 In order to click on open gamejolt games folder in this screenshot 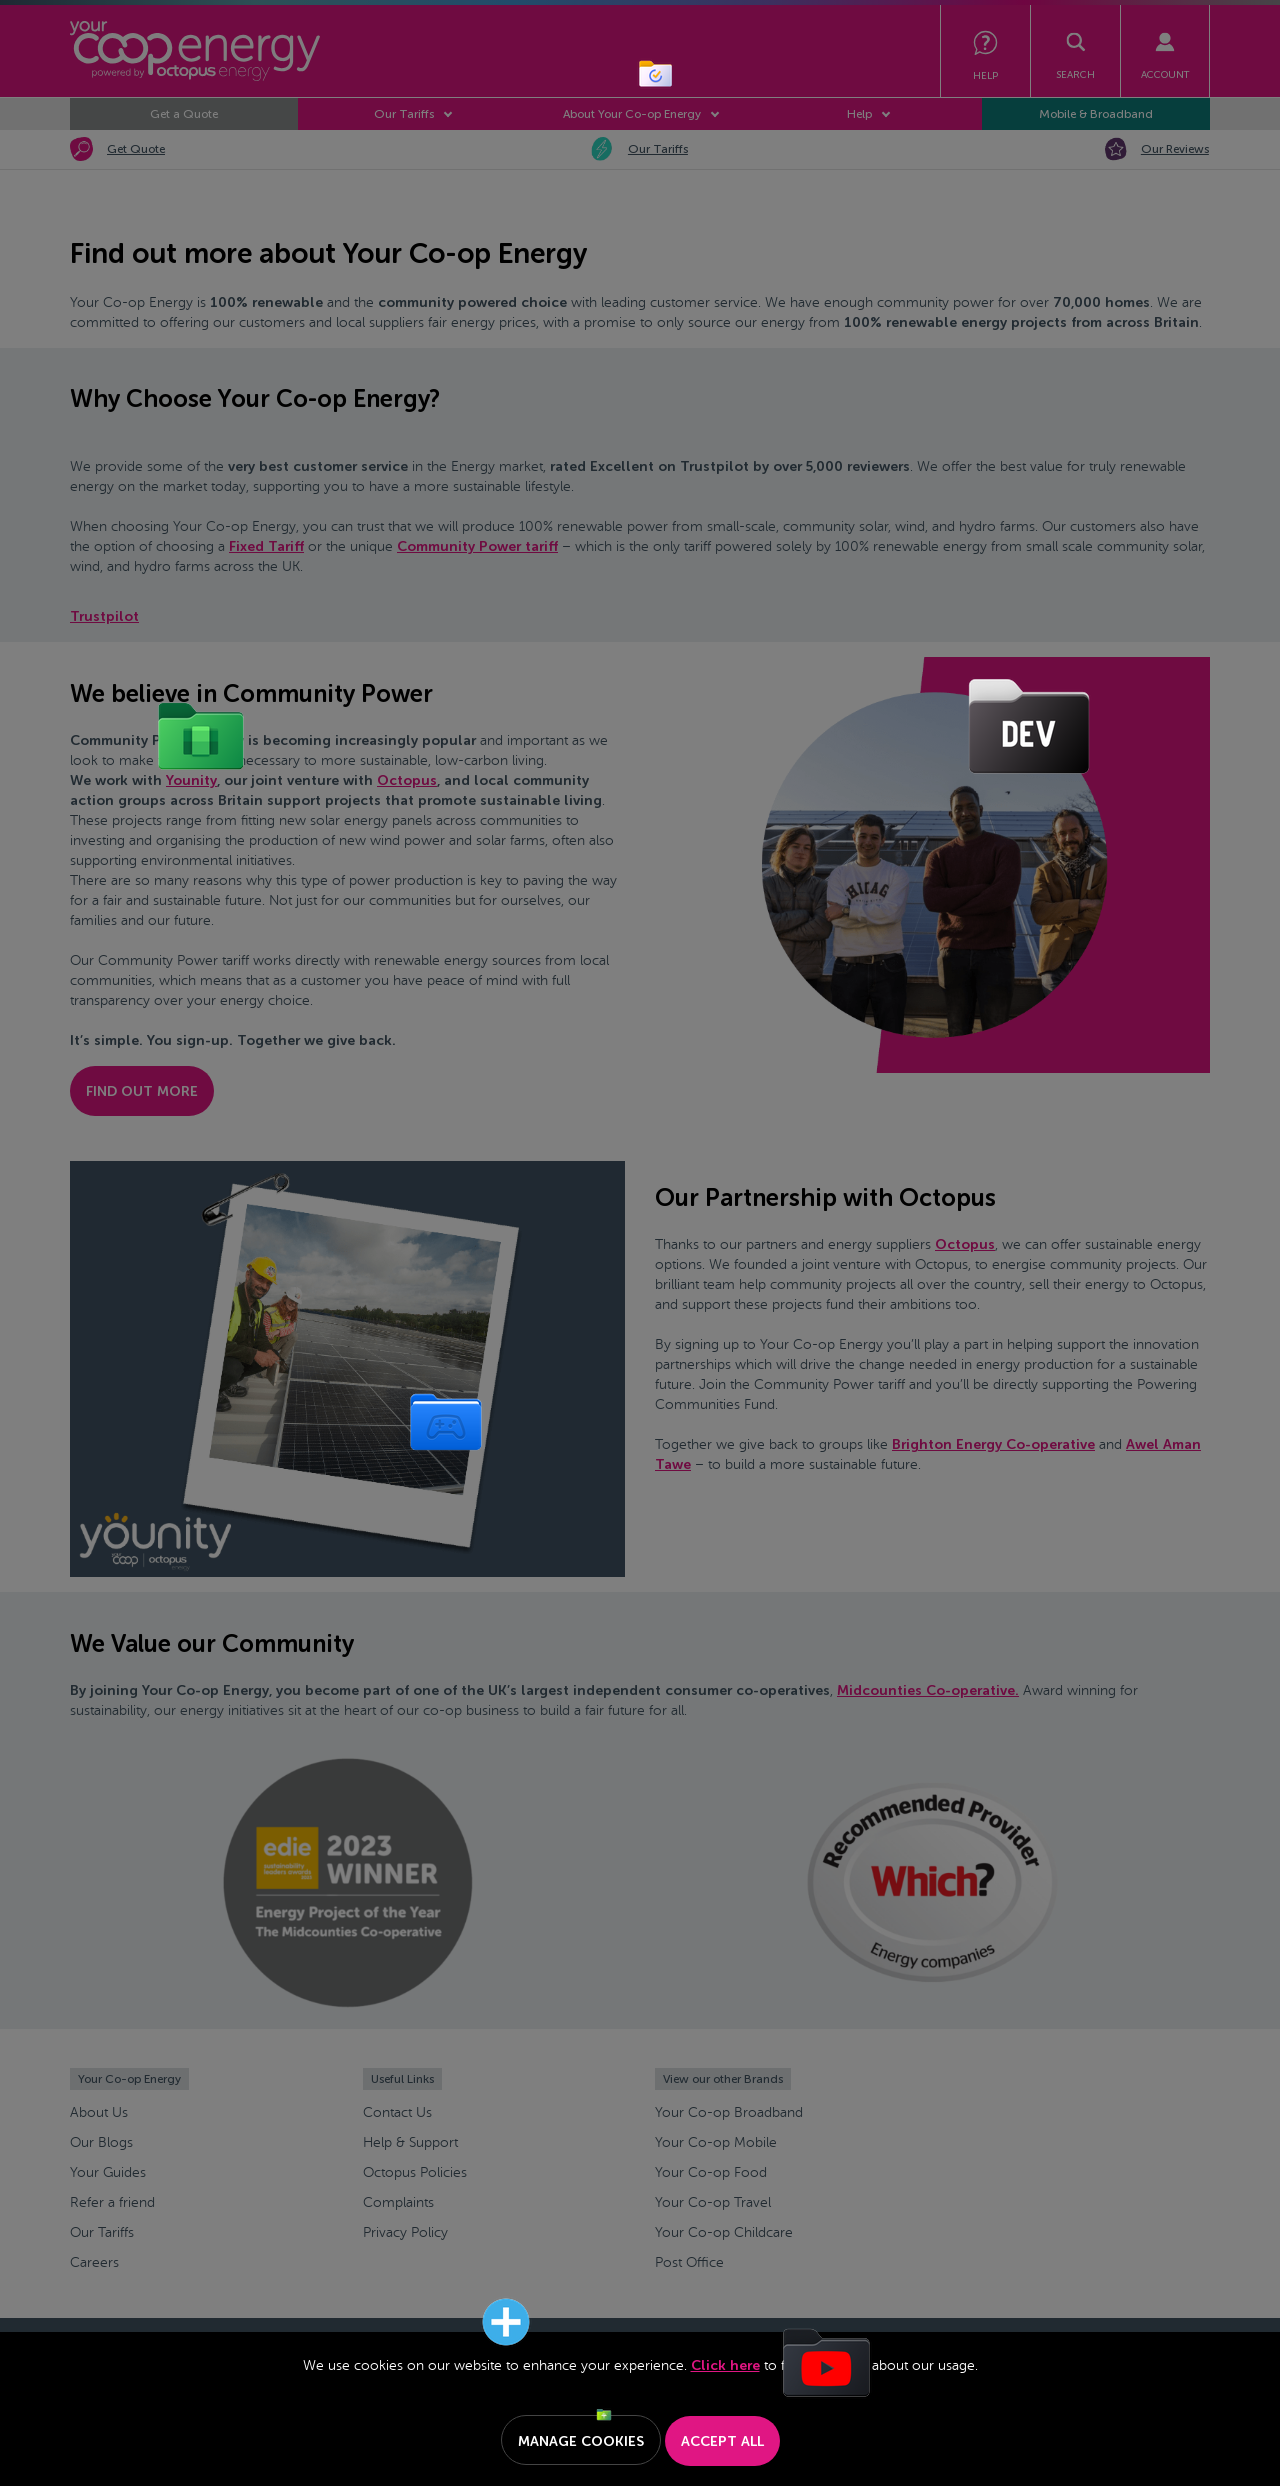, I will do `click(604, 2415)`.